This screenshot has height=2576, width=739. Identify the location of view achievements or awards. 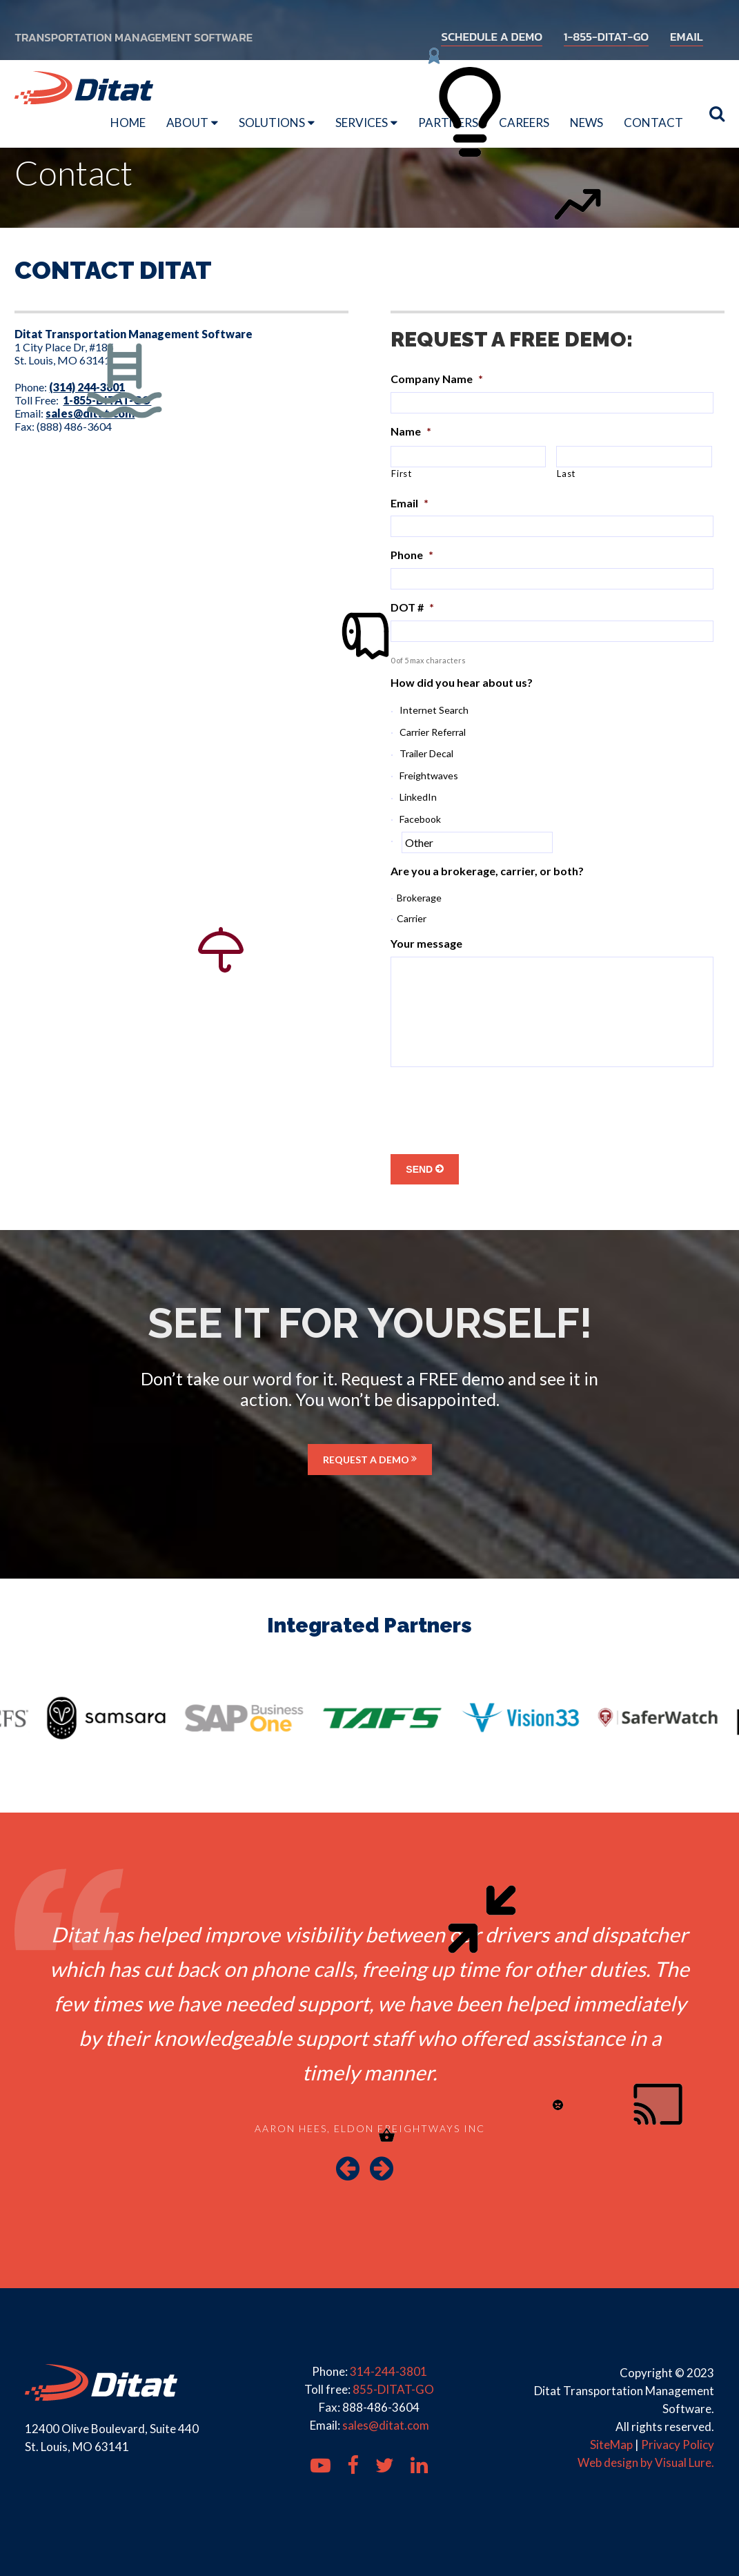
(434, 56).